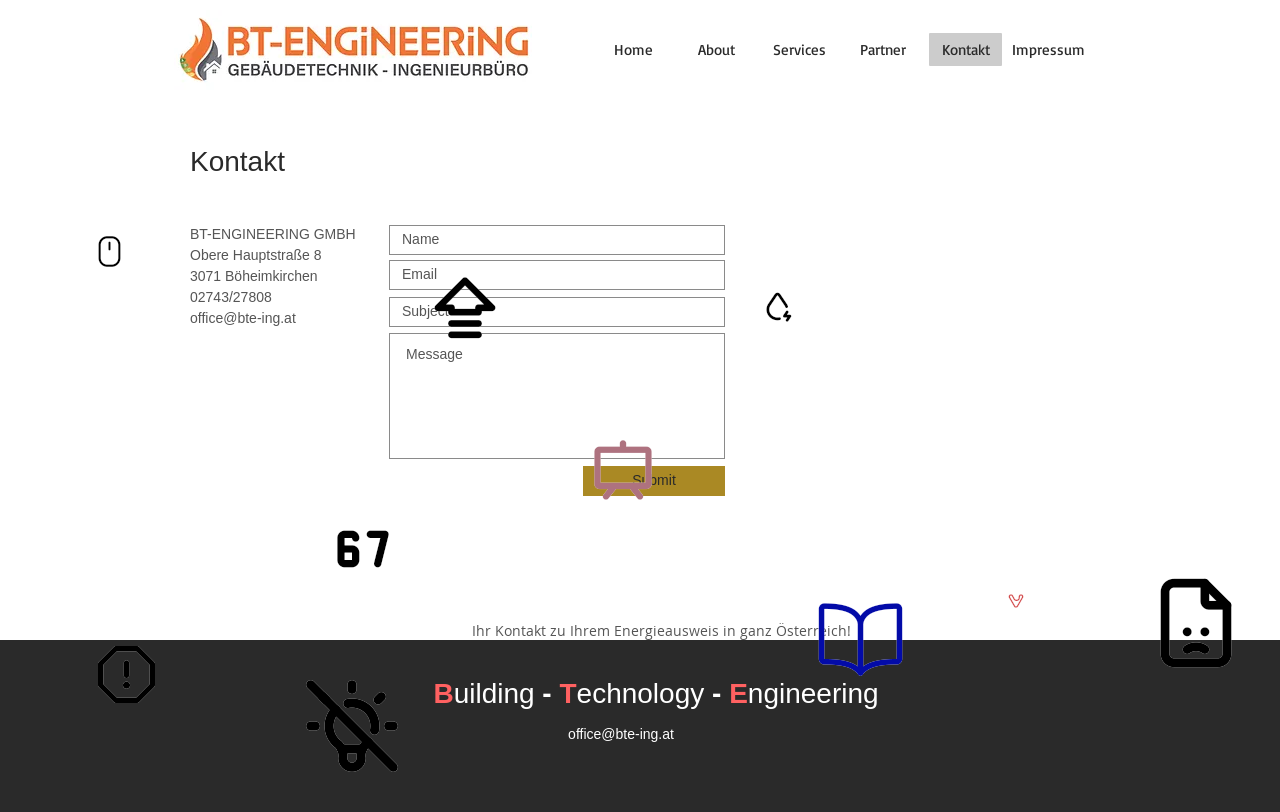 Image resolution: width=1280 pixels, height=812 pixels. What do you see at coordinates (352, 726) in the screenshot?
I see `disable light mode or brightness` at bounding box center [352, 726].